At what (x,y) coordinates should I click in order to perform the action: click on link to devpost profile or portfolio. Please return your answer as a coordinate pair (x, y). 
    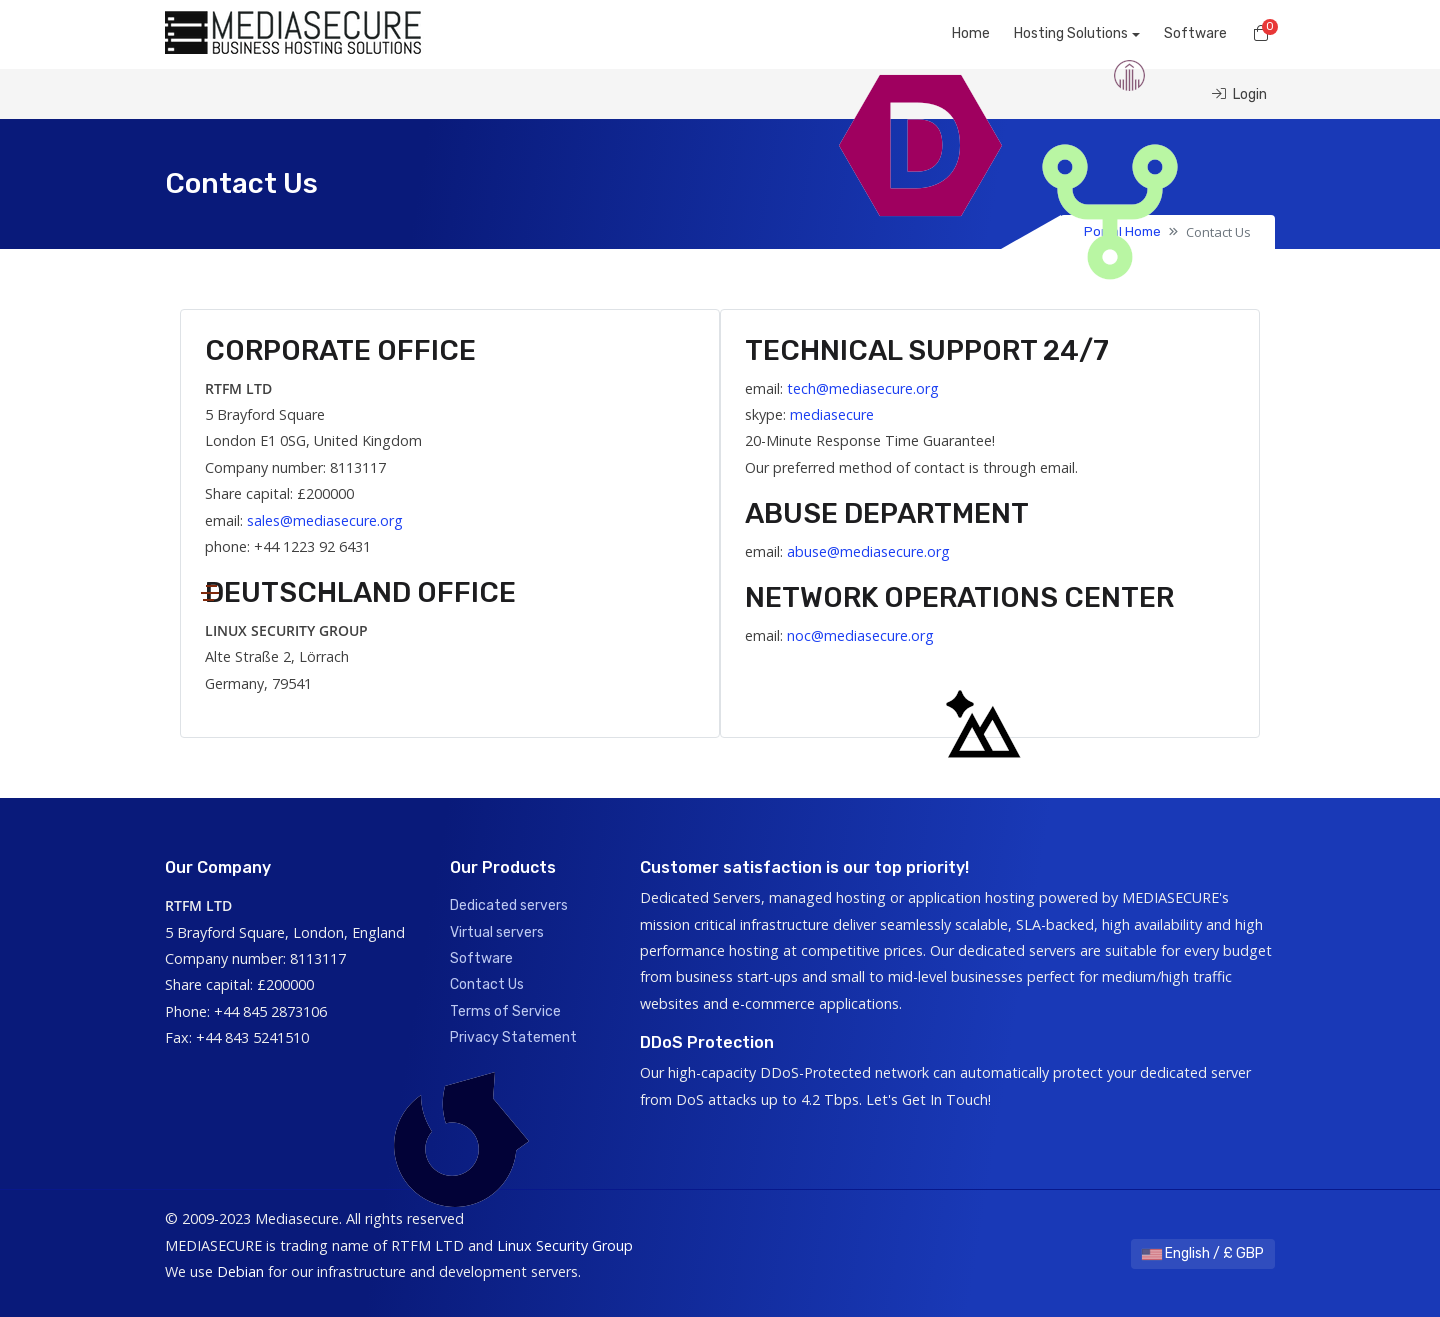
    Looking at the image, I should click on (920, 145).